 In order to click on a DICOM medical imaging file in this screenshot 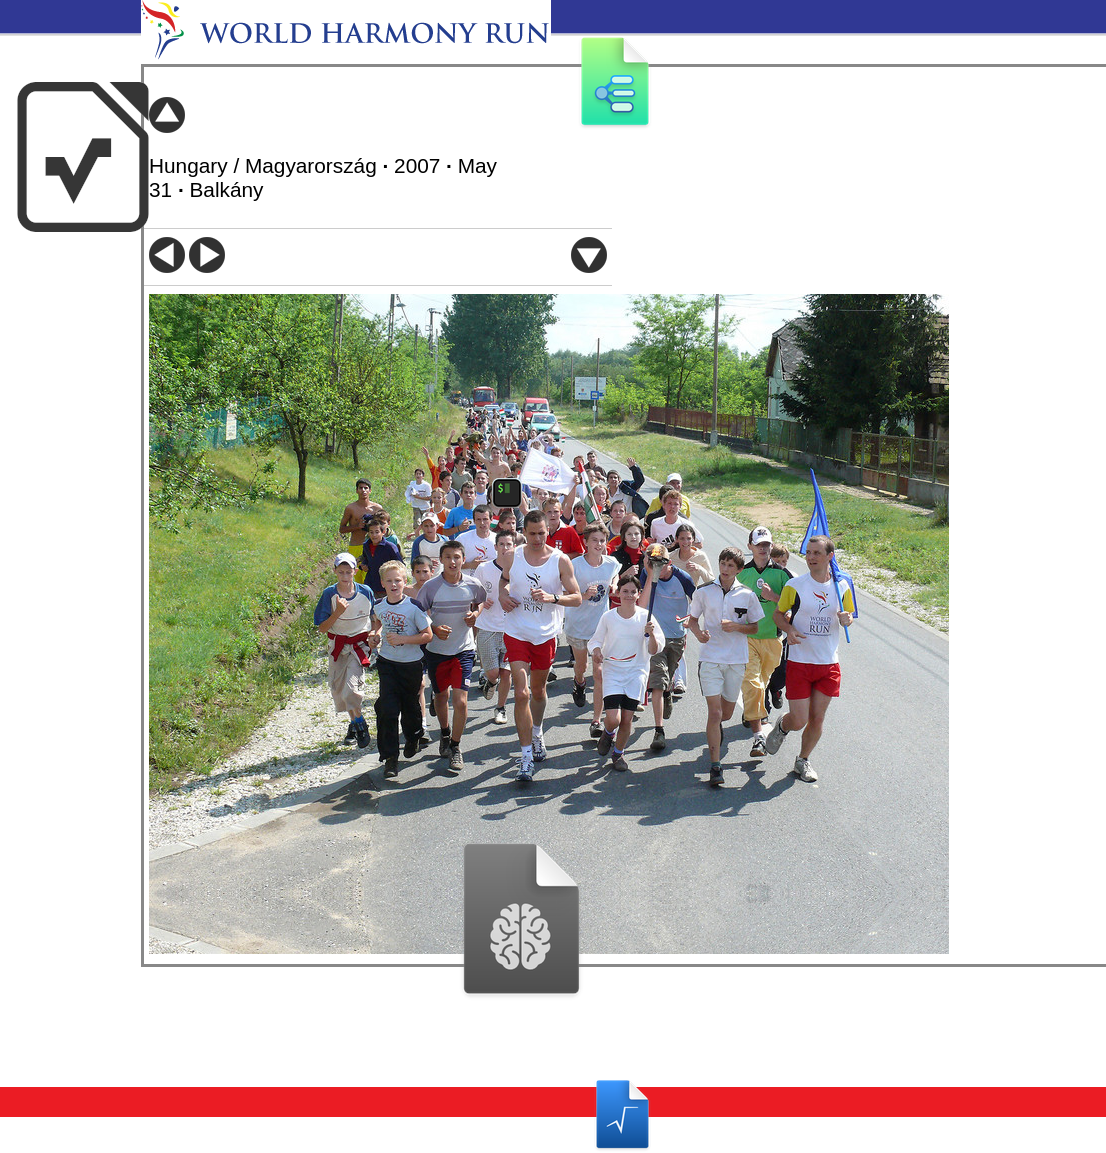, I will do `click(521, 918)`.